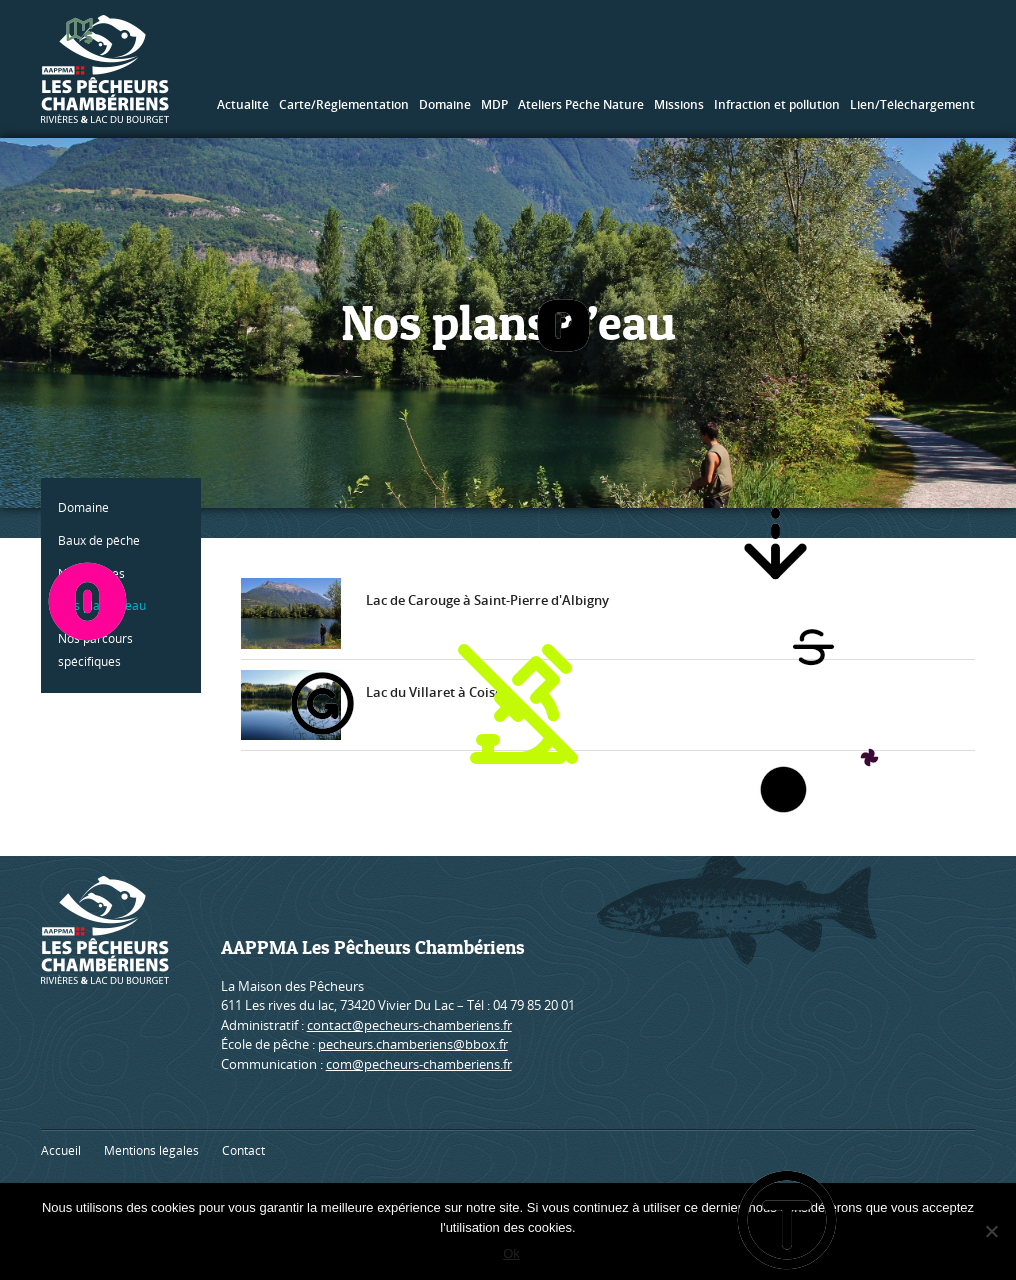  What do you see at coordinates (869, 757) in the screenshot?
I see `access wind or renewable energy settings` at bounding box center [869, 757].